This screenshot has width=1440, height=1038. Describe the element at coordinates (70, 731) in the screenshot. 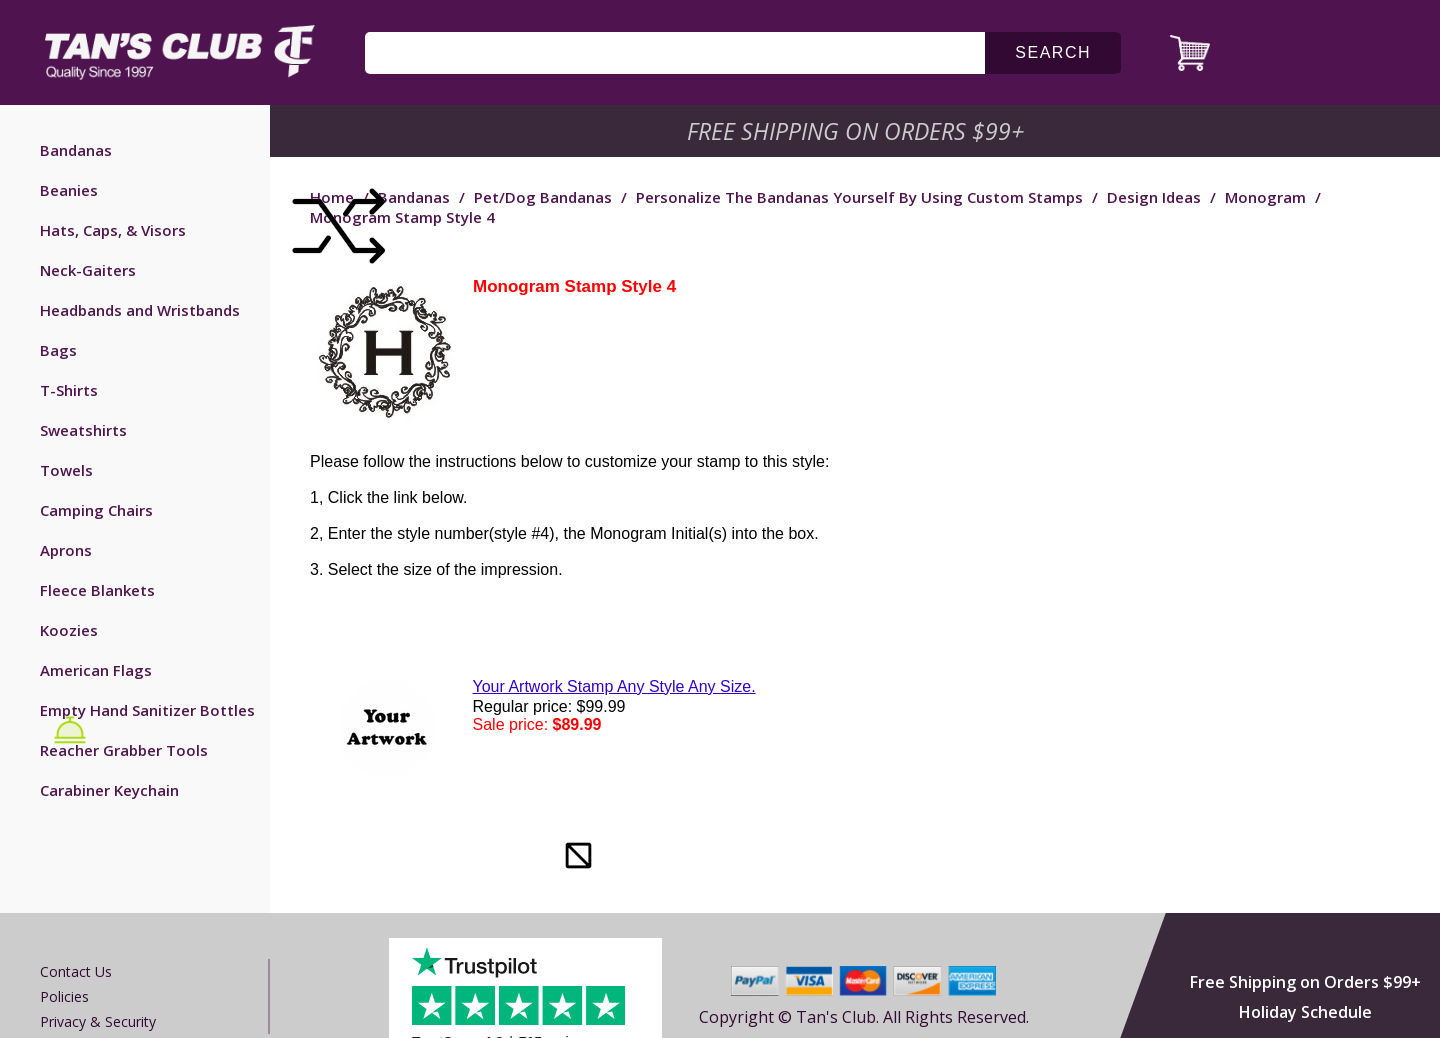

I see `request assistance or service` at that location.